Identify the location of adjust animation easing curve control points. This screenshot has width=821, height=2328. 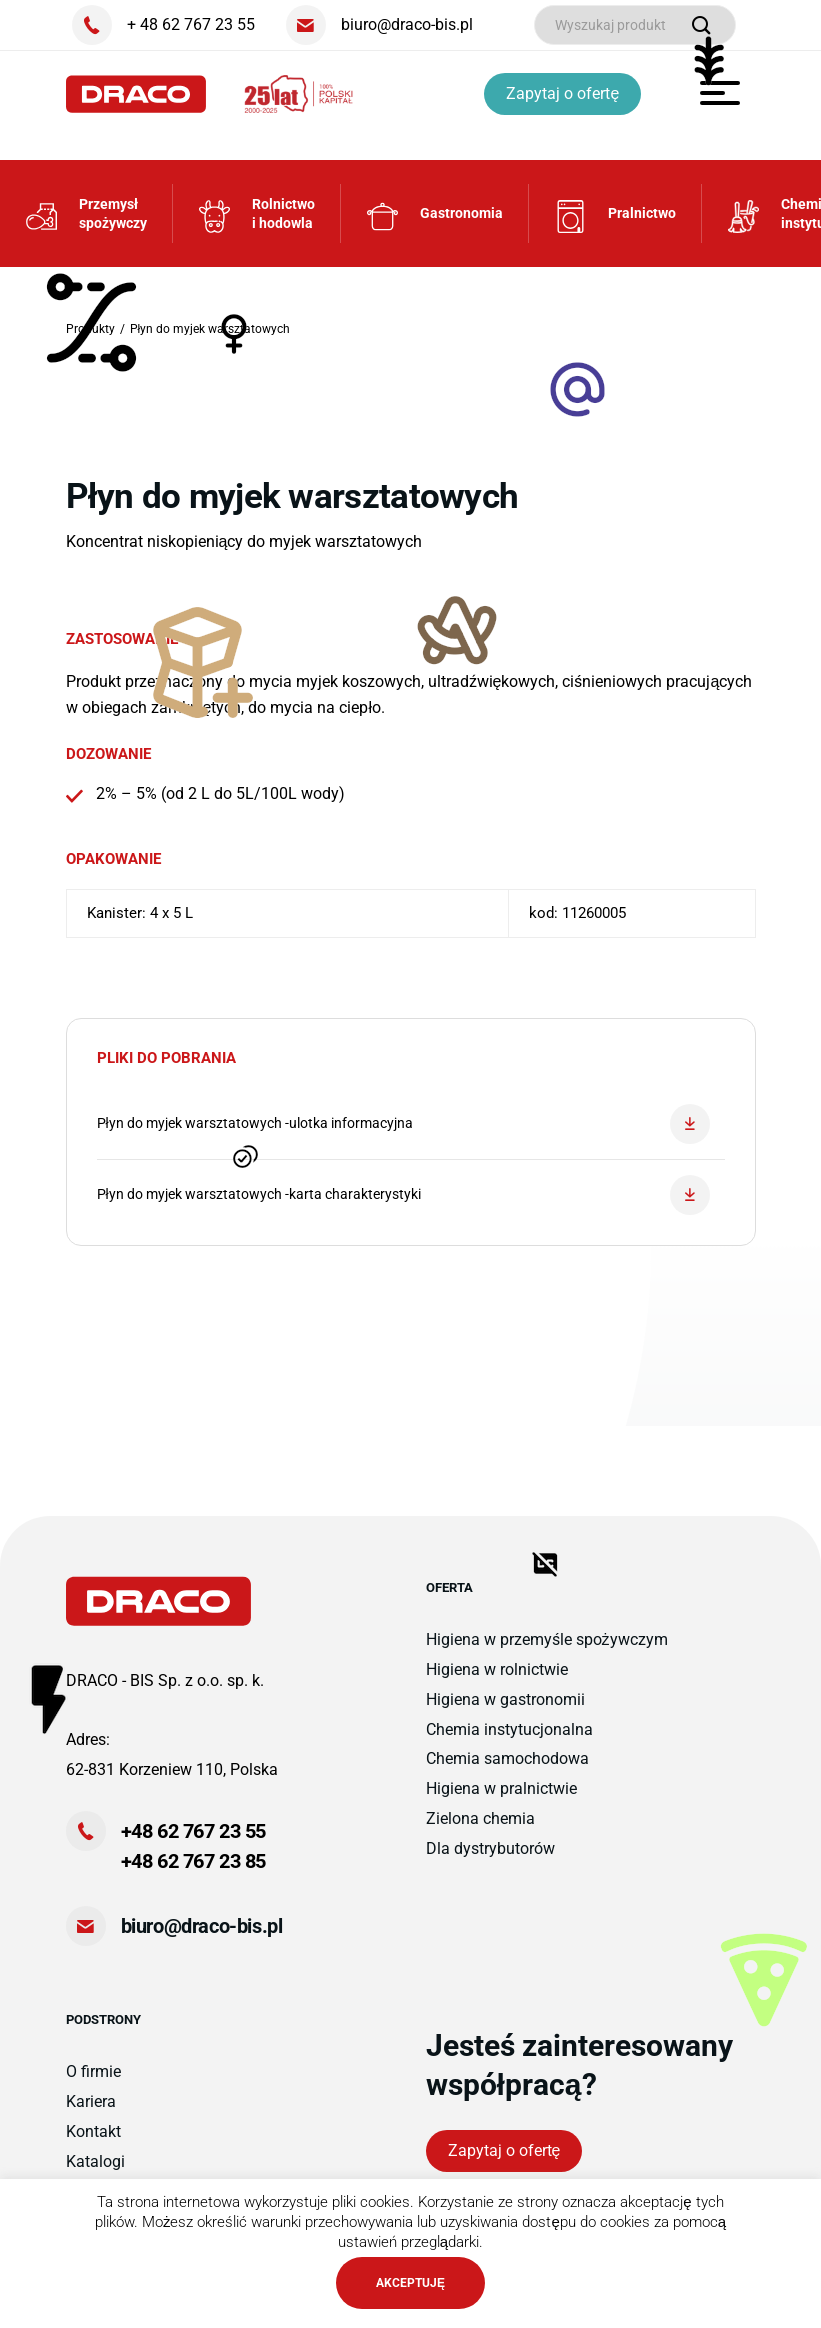
(91, 322).